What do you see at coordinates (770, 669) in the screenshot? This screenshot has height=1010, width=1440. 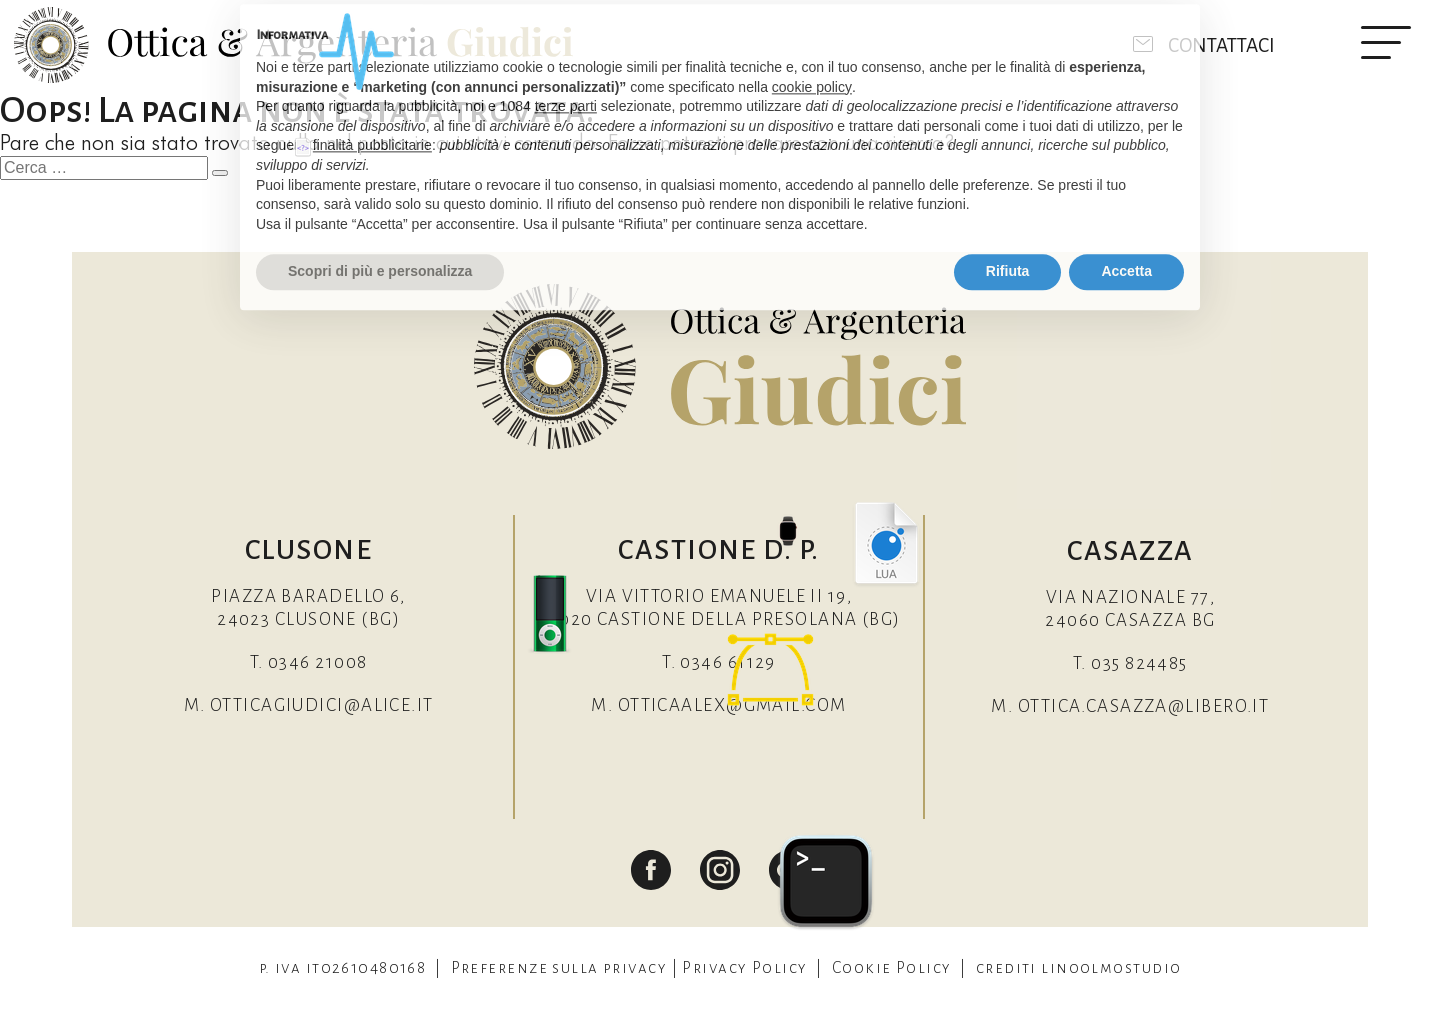 I see `access shape library in iMovie` at bounding box center [770, 669].